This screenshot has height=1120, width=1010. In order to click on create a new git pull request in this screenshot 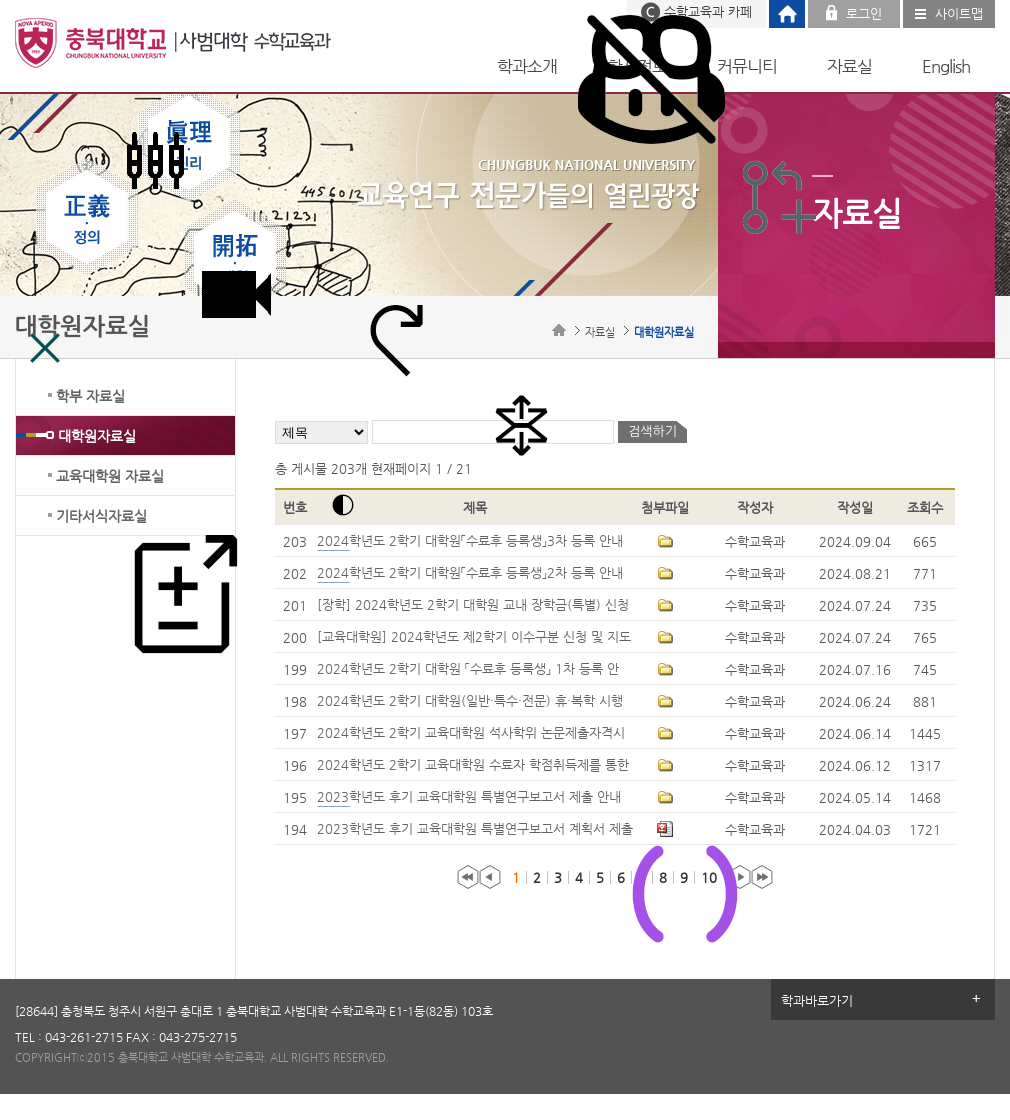, I will do `click(777, 195)`.